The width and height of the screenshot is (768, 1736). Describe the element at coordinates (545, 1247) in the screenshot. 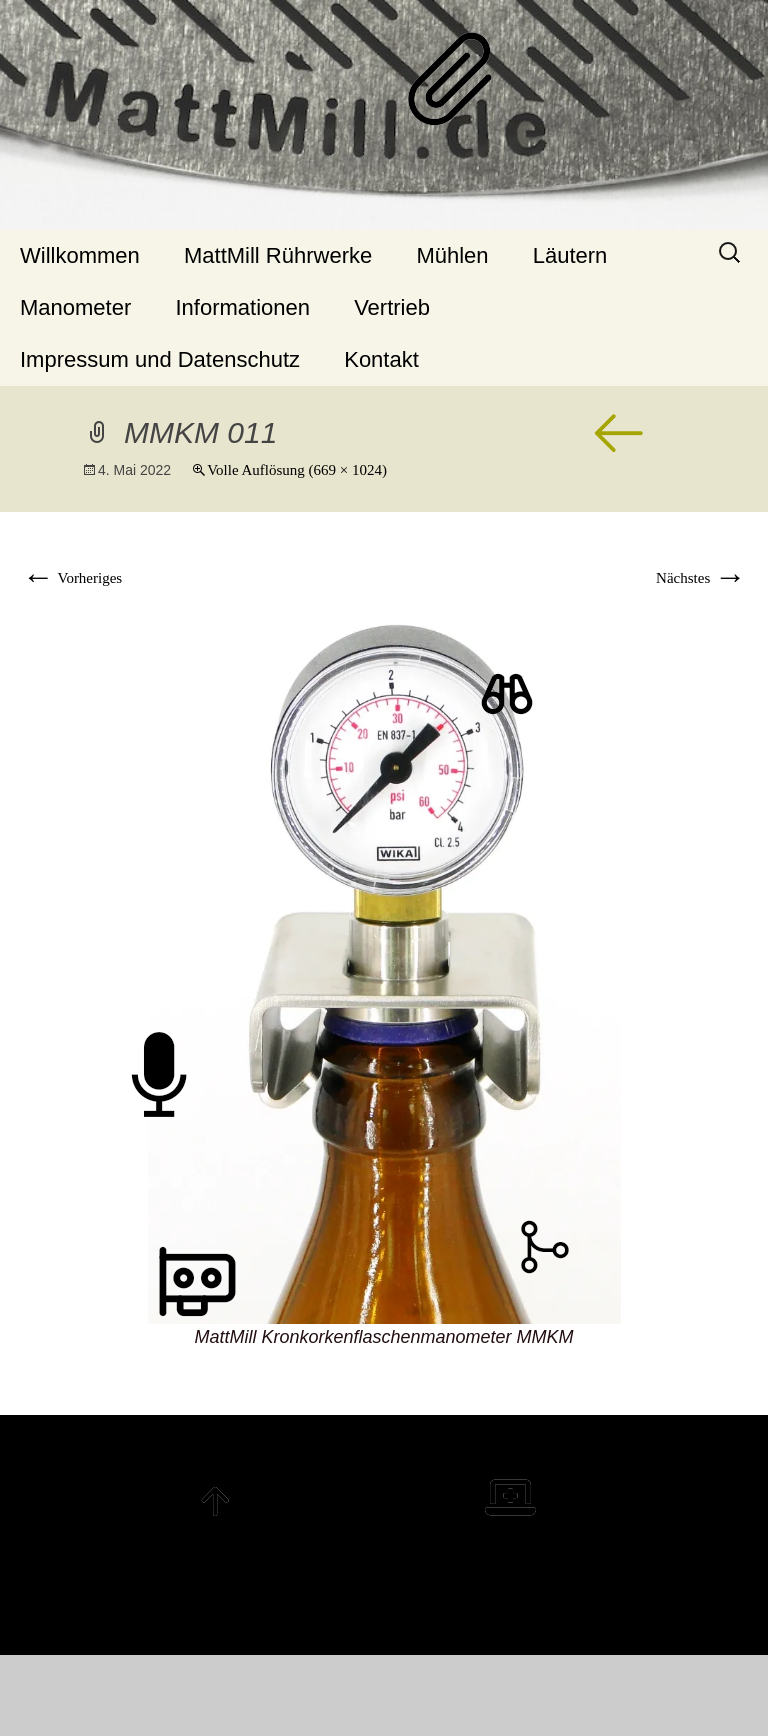

I see `merge a branch into the main codebase` at that location.